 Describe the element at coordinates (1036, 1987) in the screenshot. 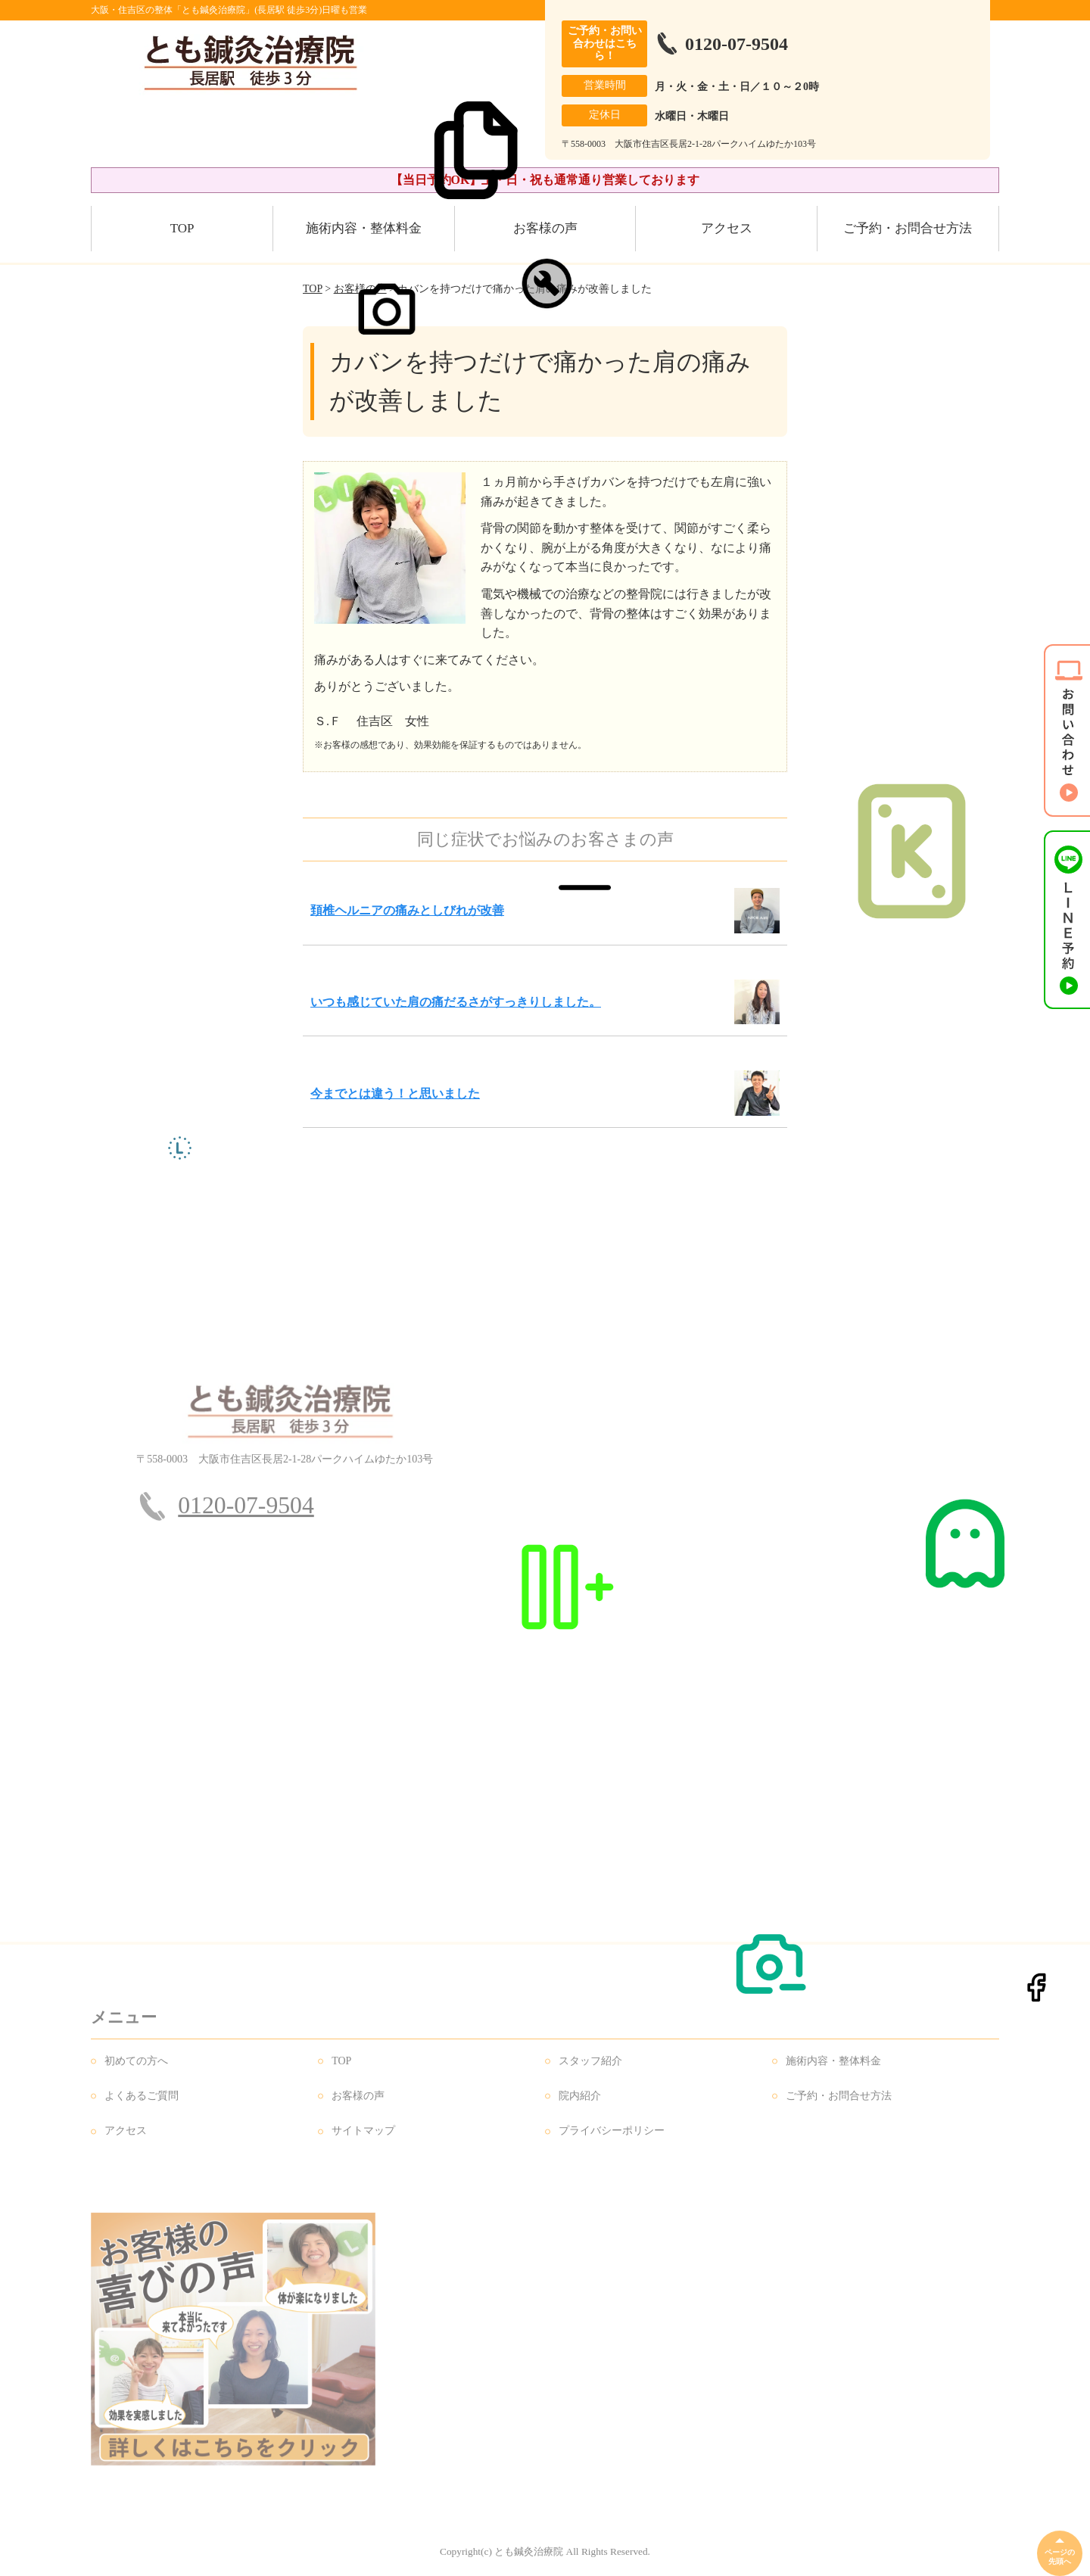

I see `connect with Facebook` at that location.